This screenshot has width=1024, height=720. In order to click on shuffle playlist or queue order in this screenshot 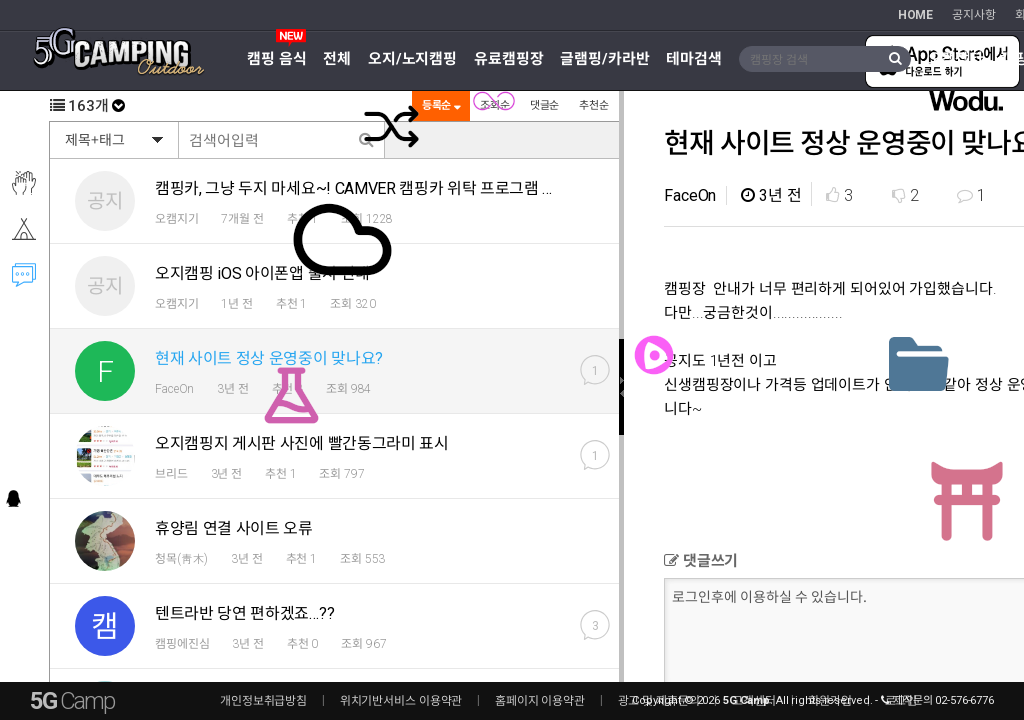, I will do `click(391, 126)`.